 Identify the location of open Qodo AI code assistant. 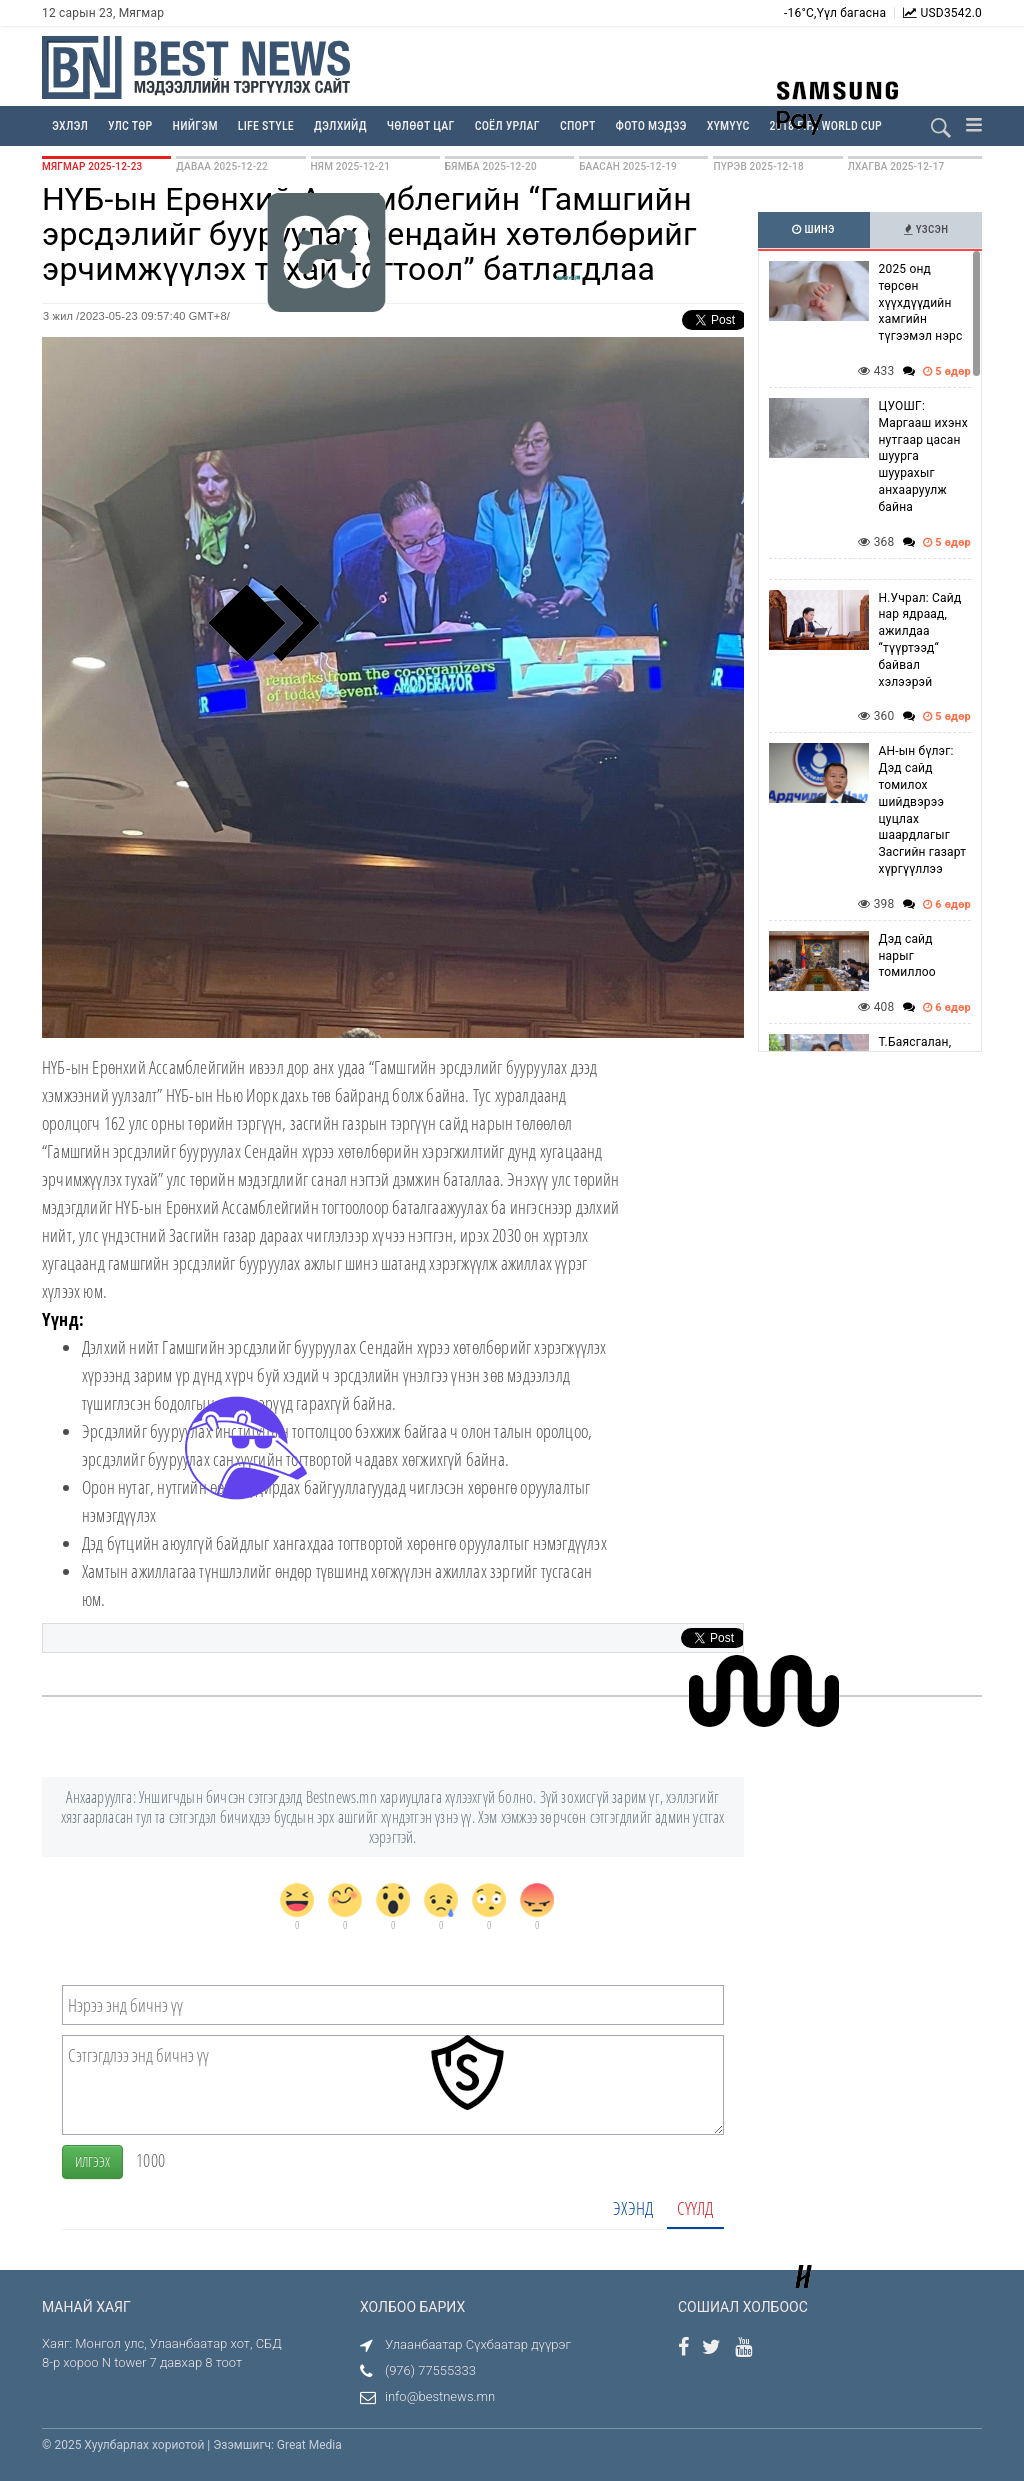
(246, 1448).